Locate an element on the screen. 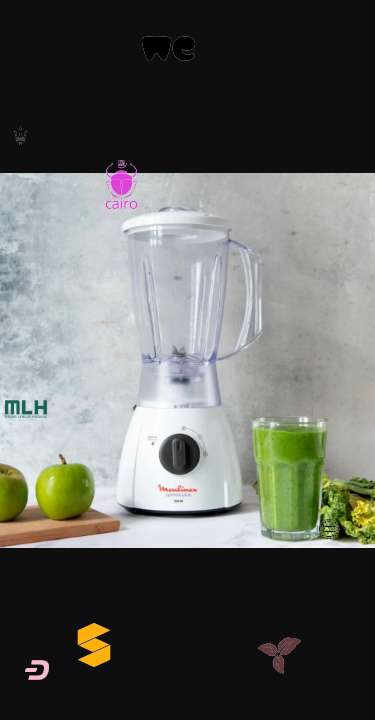  visit the Major League Hacking website is located at coordinates (26, 409).